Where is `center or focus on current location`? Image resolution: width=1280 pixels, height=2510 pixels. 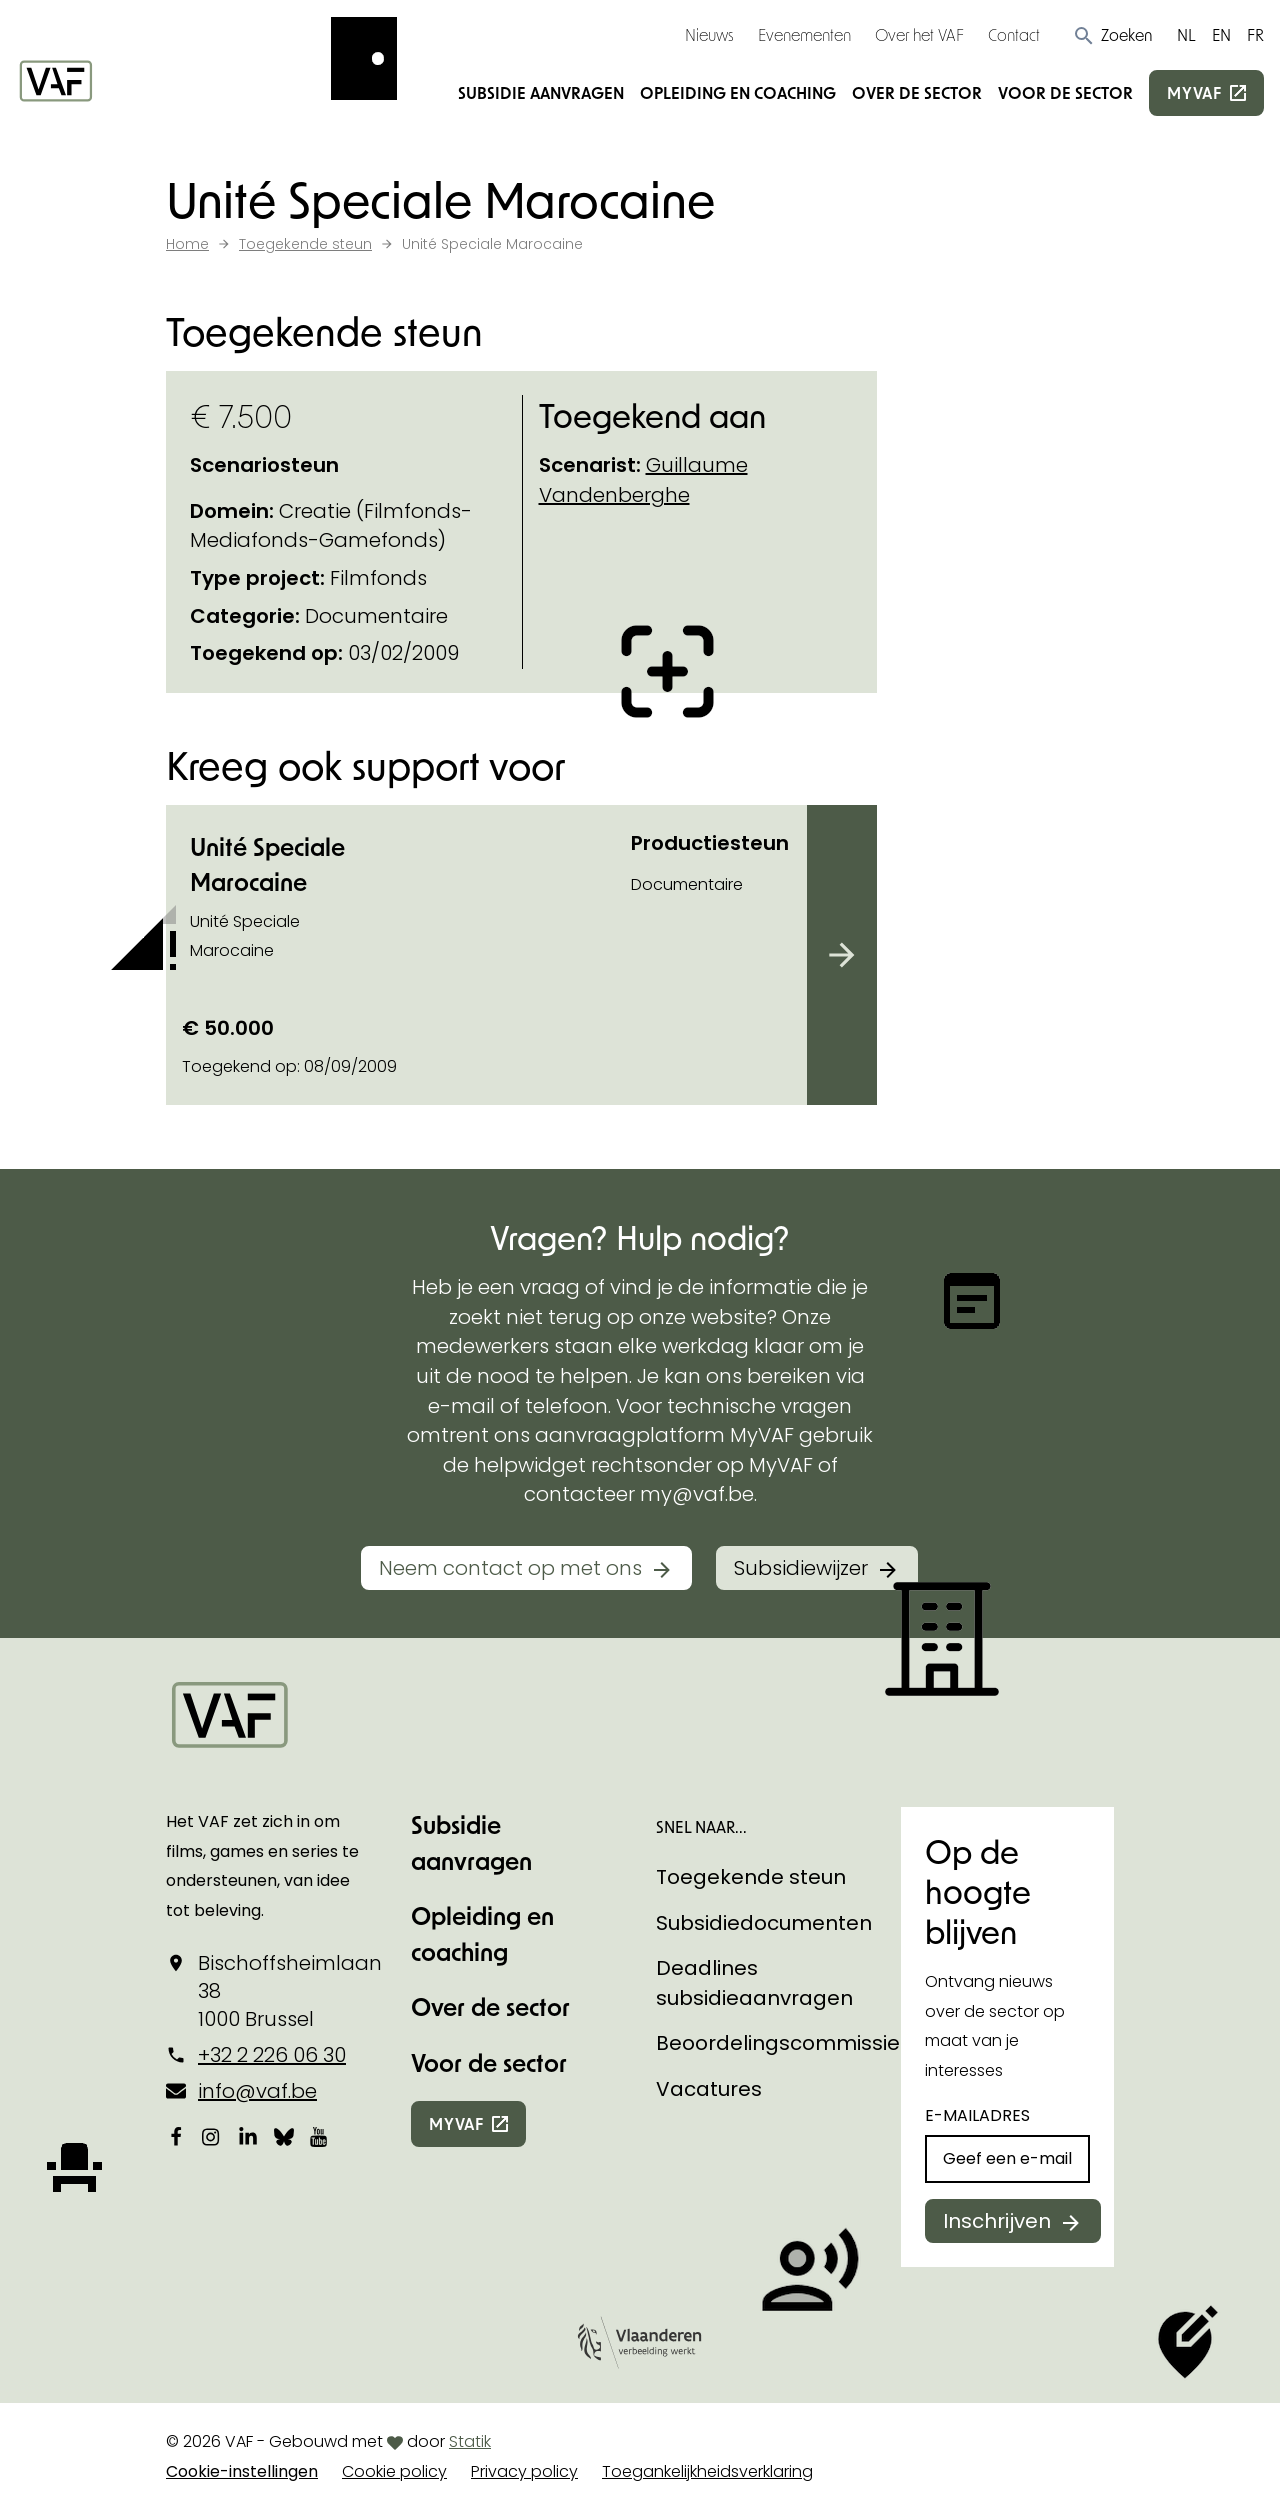 center or focus on current location is located at coordinates (667, 671).